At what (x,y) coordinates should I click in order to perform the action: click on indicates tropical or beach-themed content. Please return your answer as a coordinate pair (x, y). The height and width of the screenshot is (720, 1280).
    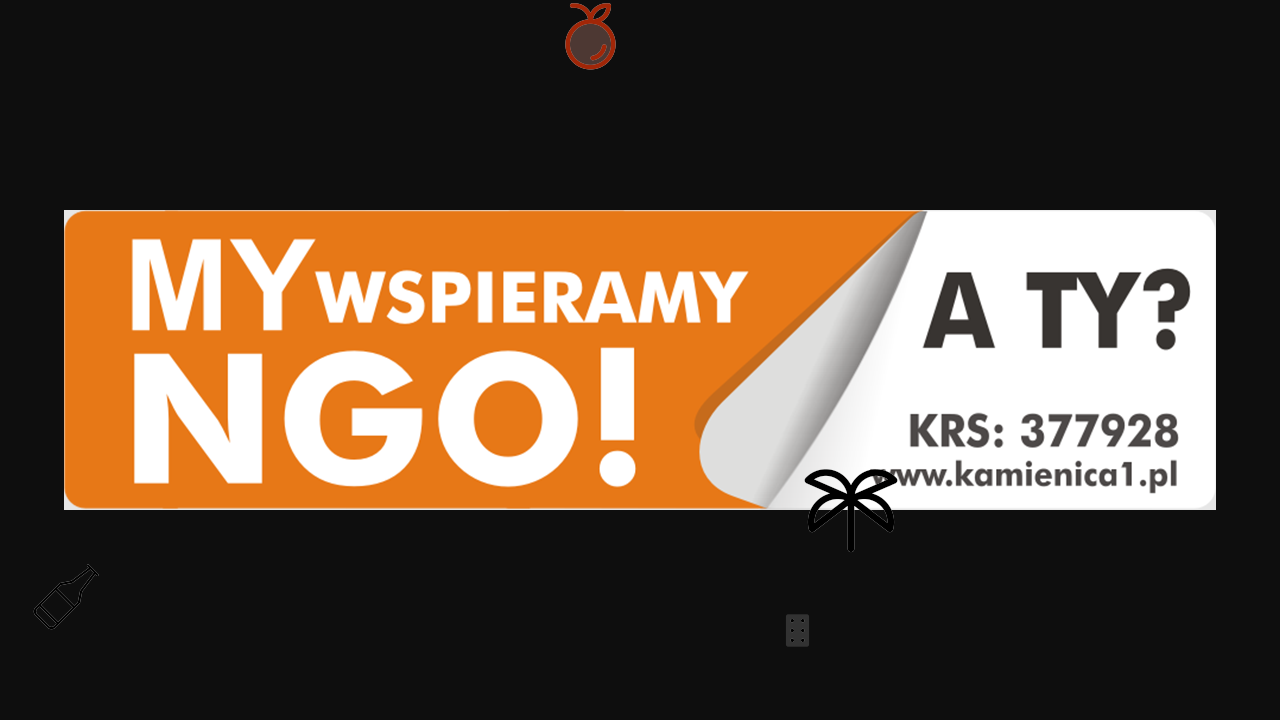
    Looking at the image, I should click on (851, 509).